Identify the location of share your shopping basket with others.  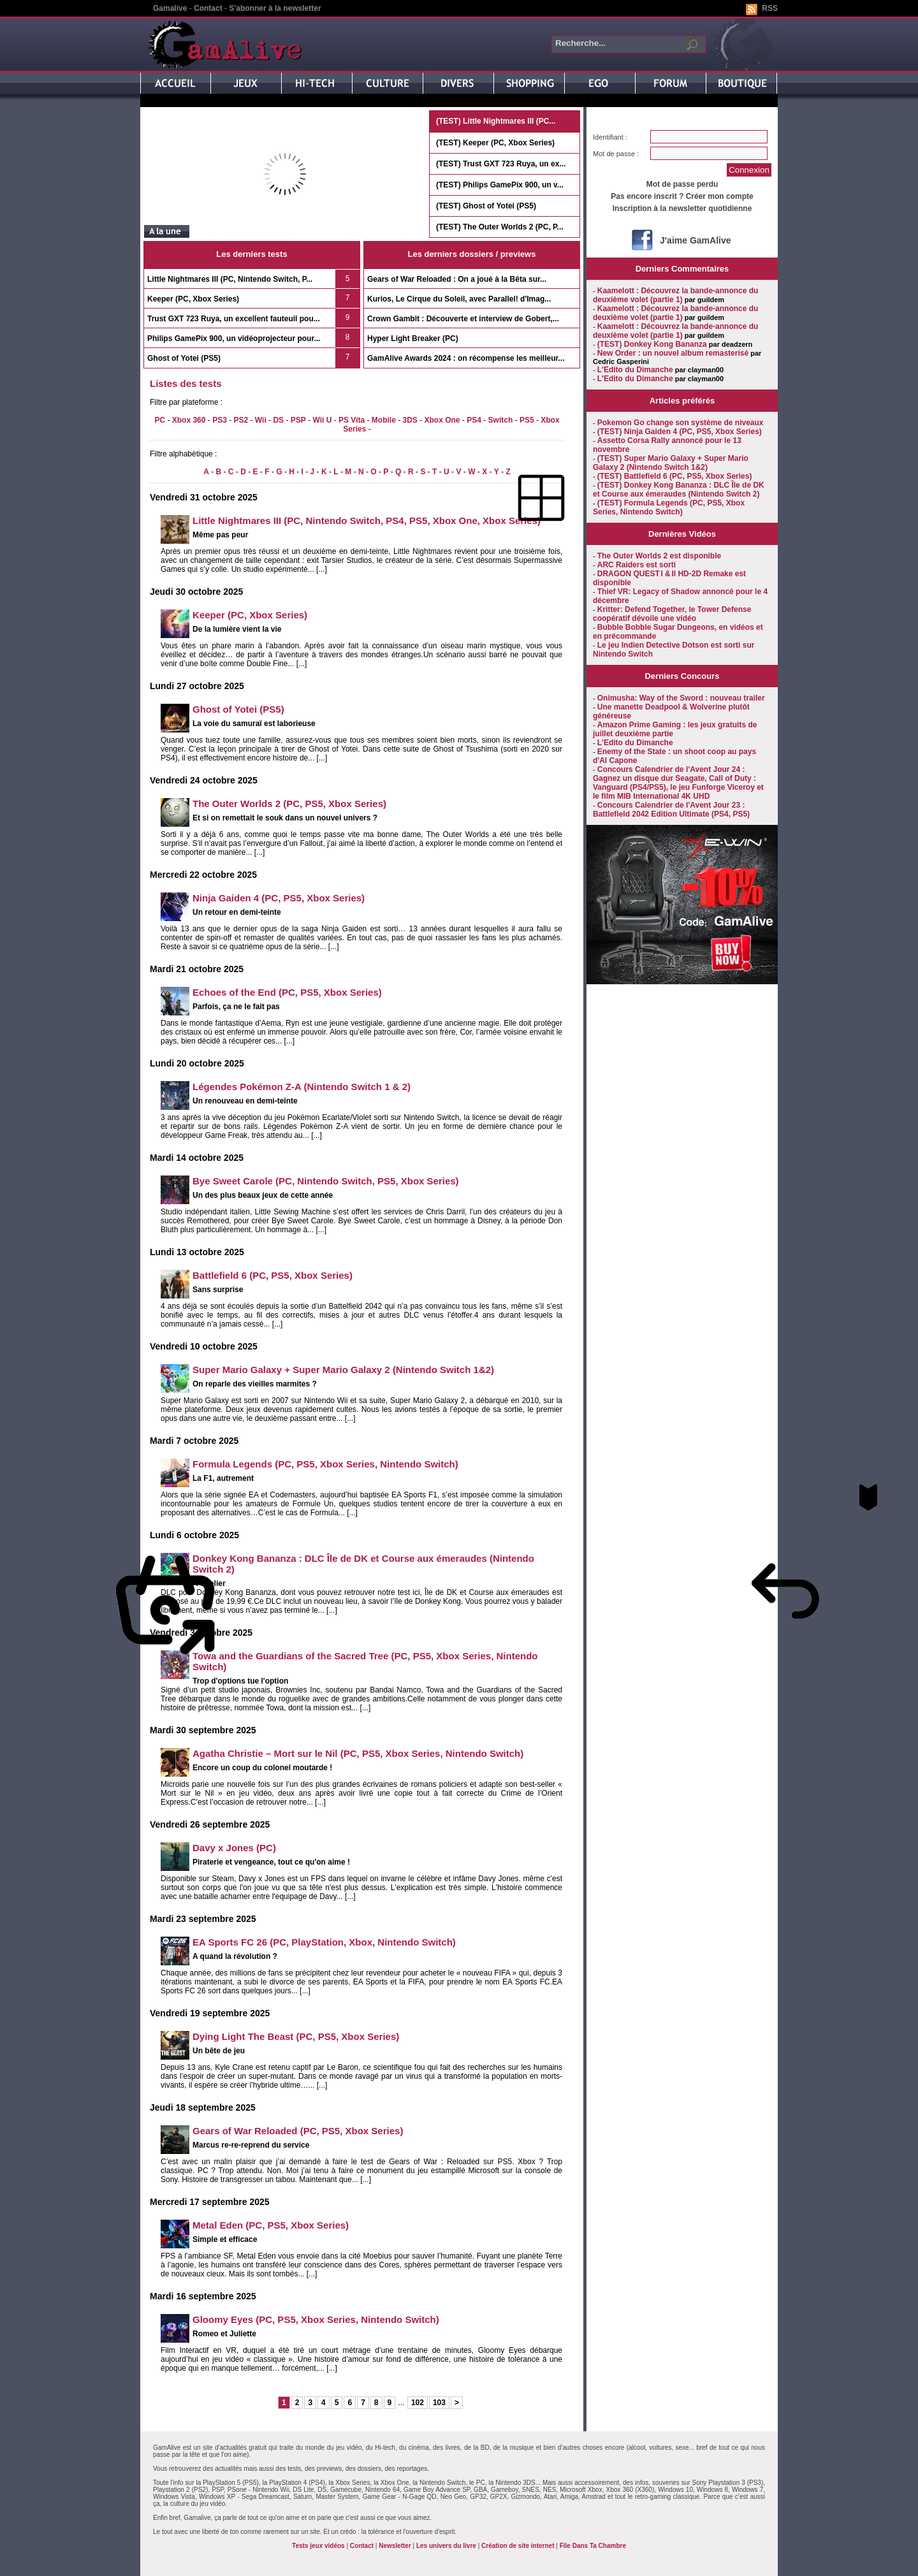
(165, 1600).